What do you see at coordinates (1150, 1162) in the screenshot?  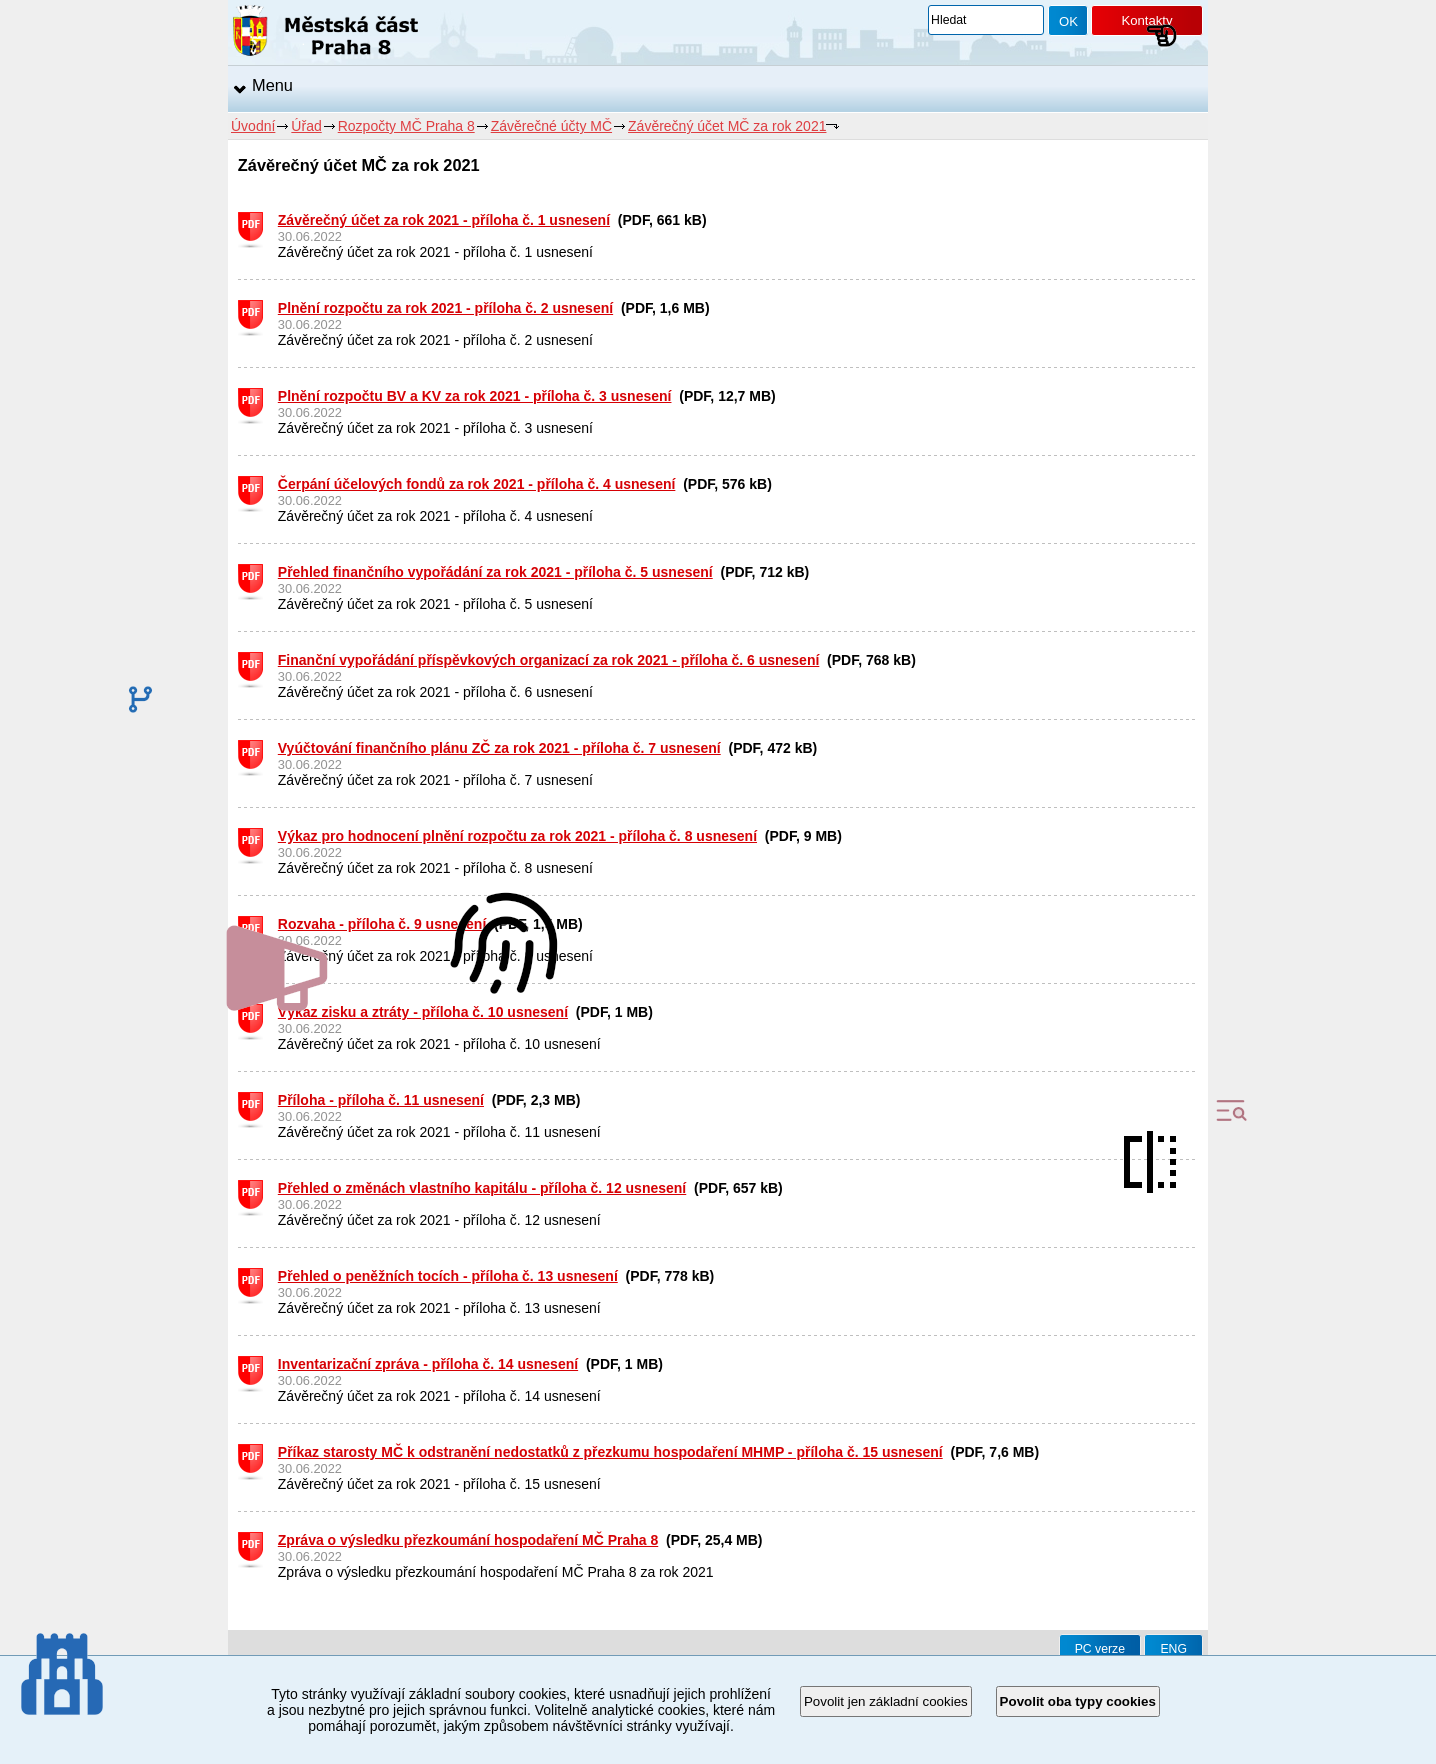 I see `flip image horizontally` at bounding box center [1150, 1162].